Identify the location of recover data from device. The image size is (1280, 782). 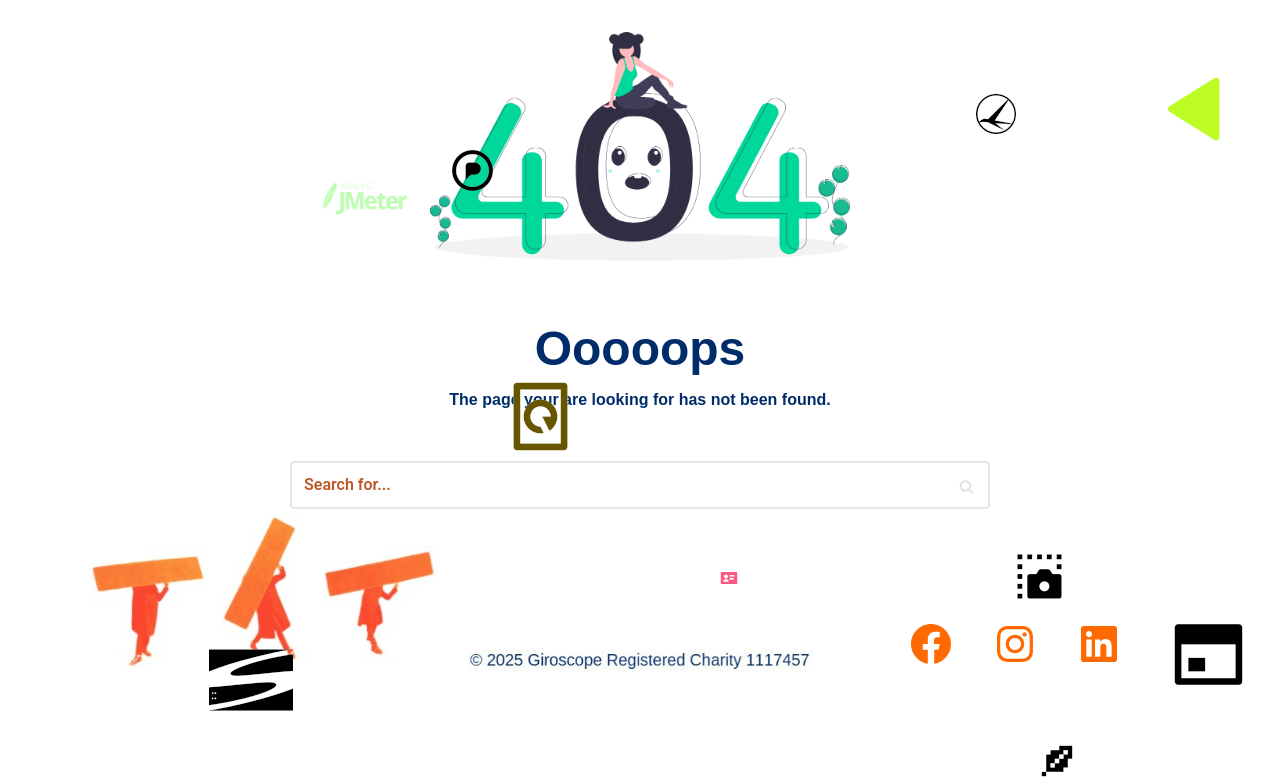
(540, 416).